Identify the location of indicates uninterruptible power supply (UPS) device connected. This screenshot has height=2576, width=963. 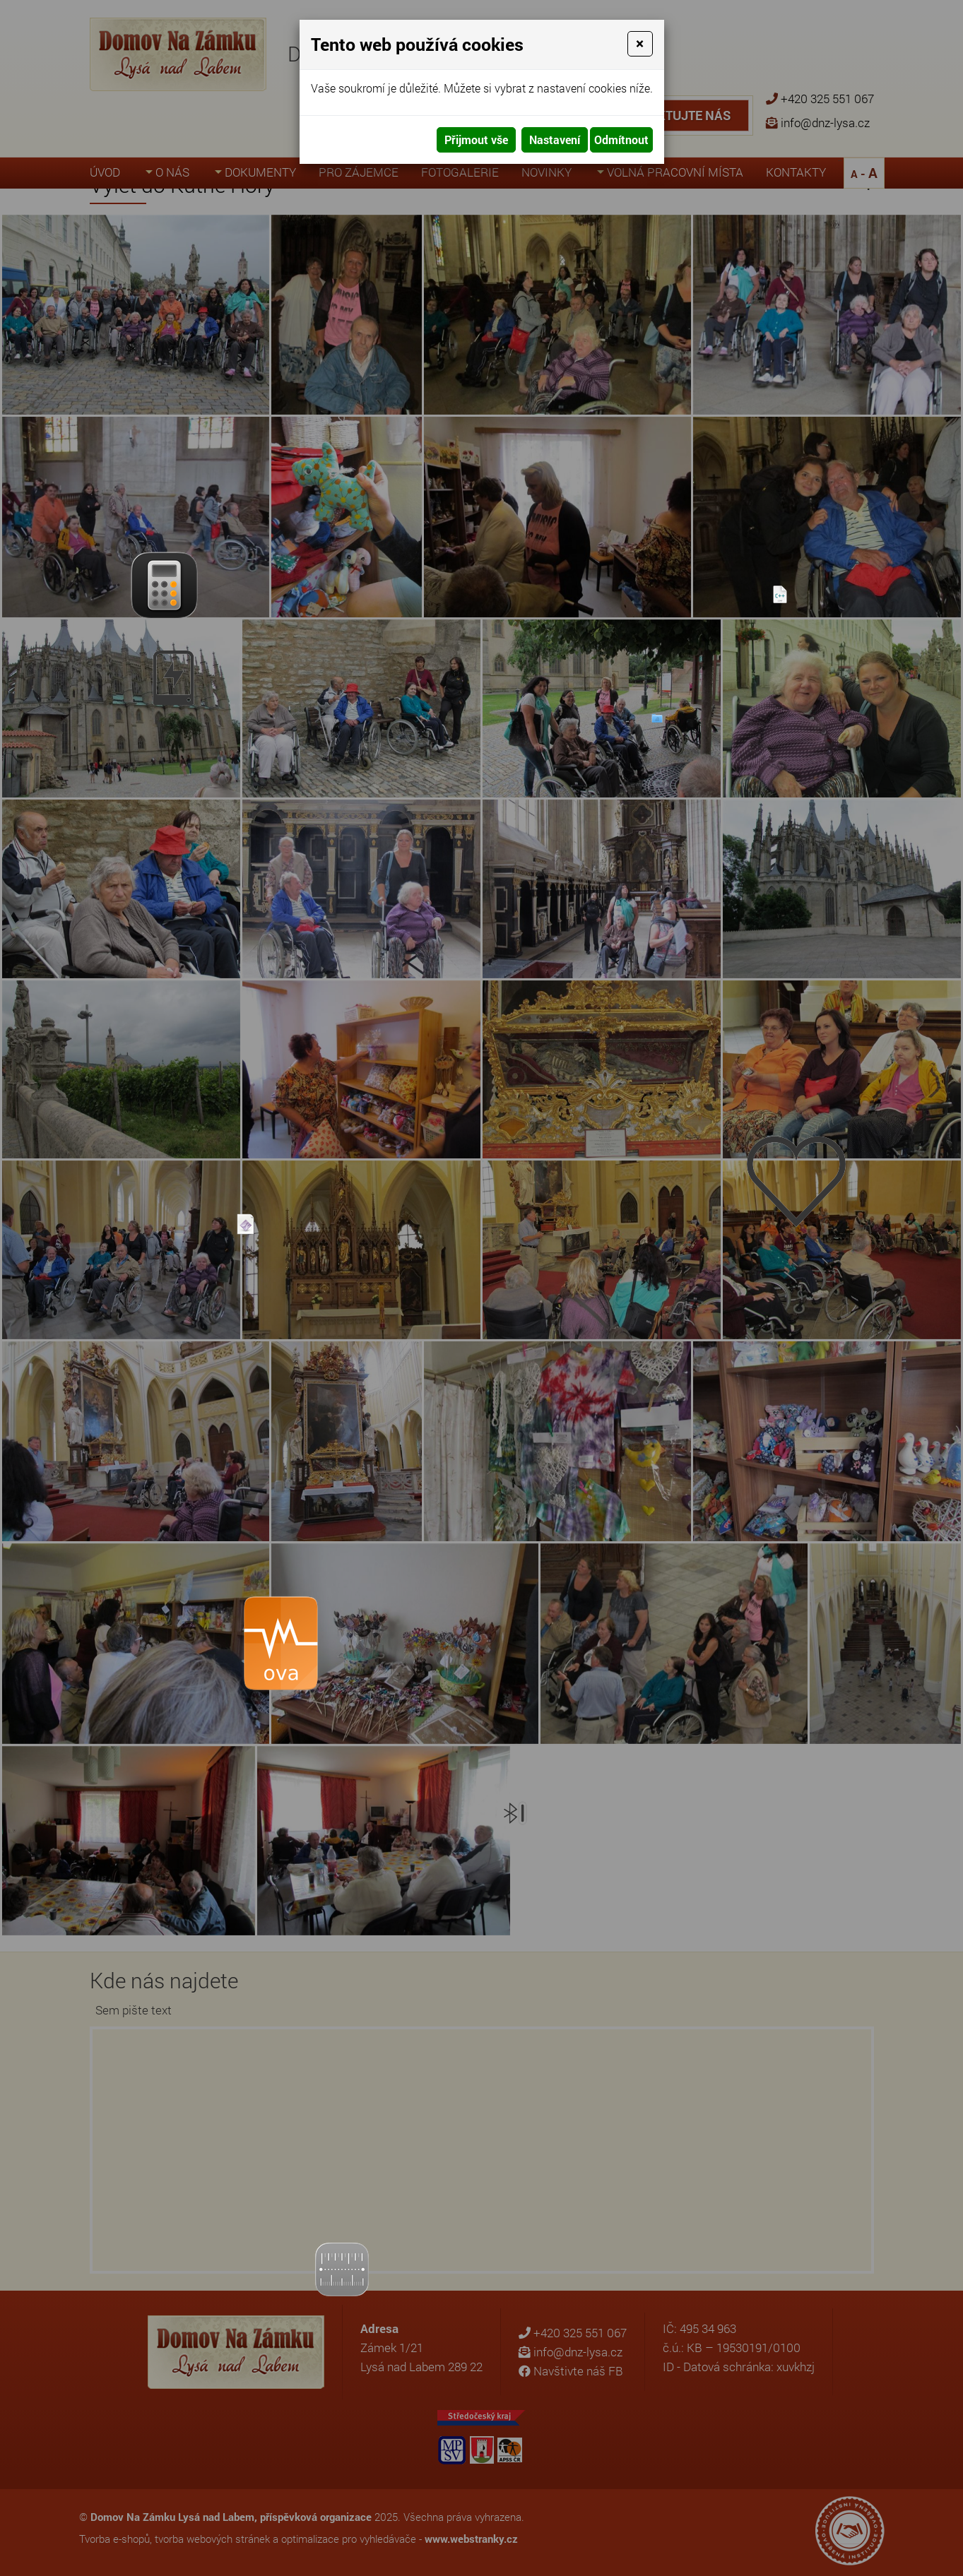
(173, 677).